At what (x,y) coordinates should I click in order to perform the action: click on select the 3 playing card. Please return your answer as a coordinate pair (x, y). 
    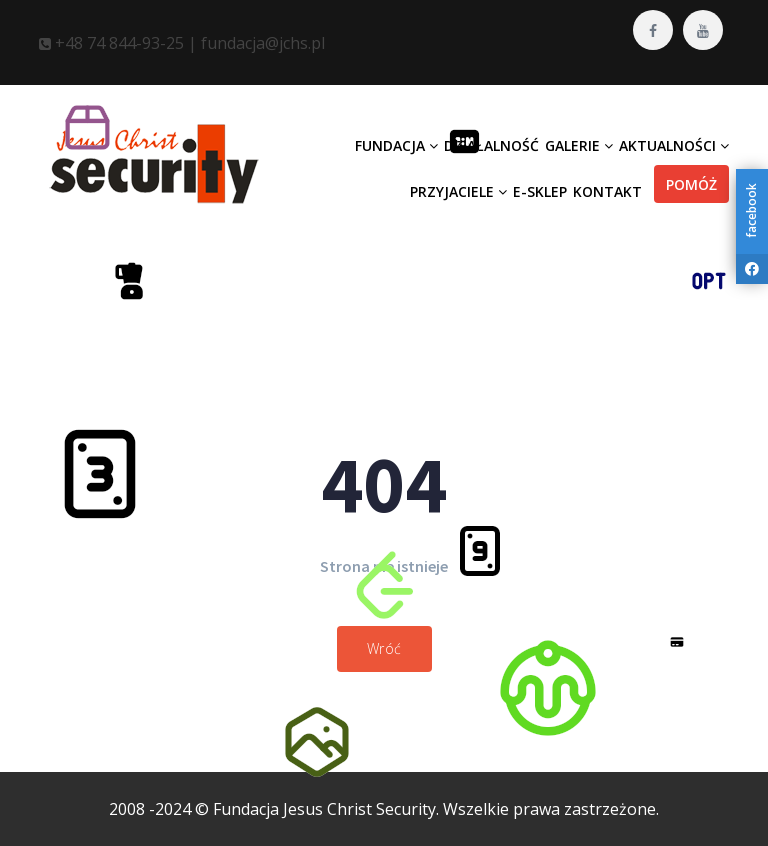
    Looking at the image, I should click on (100, 474).